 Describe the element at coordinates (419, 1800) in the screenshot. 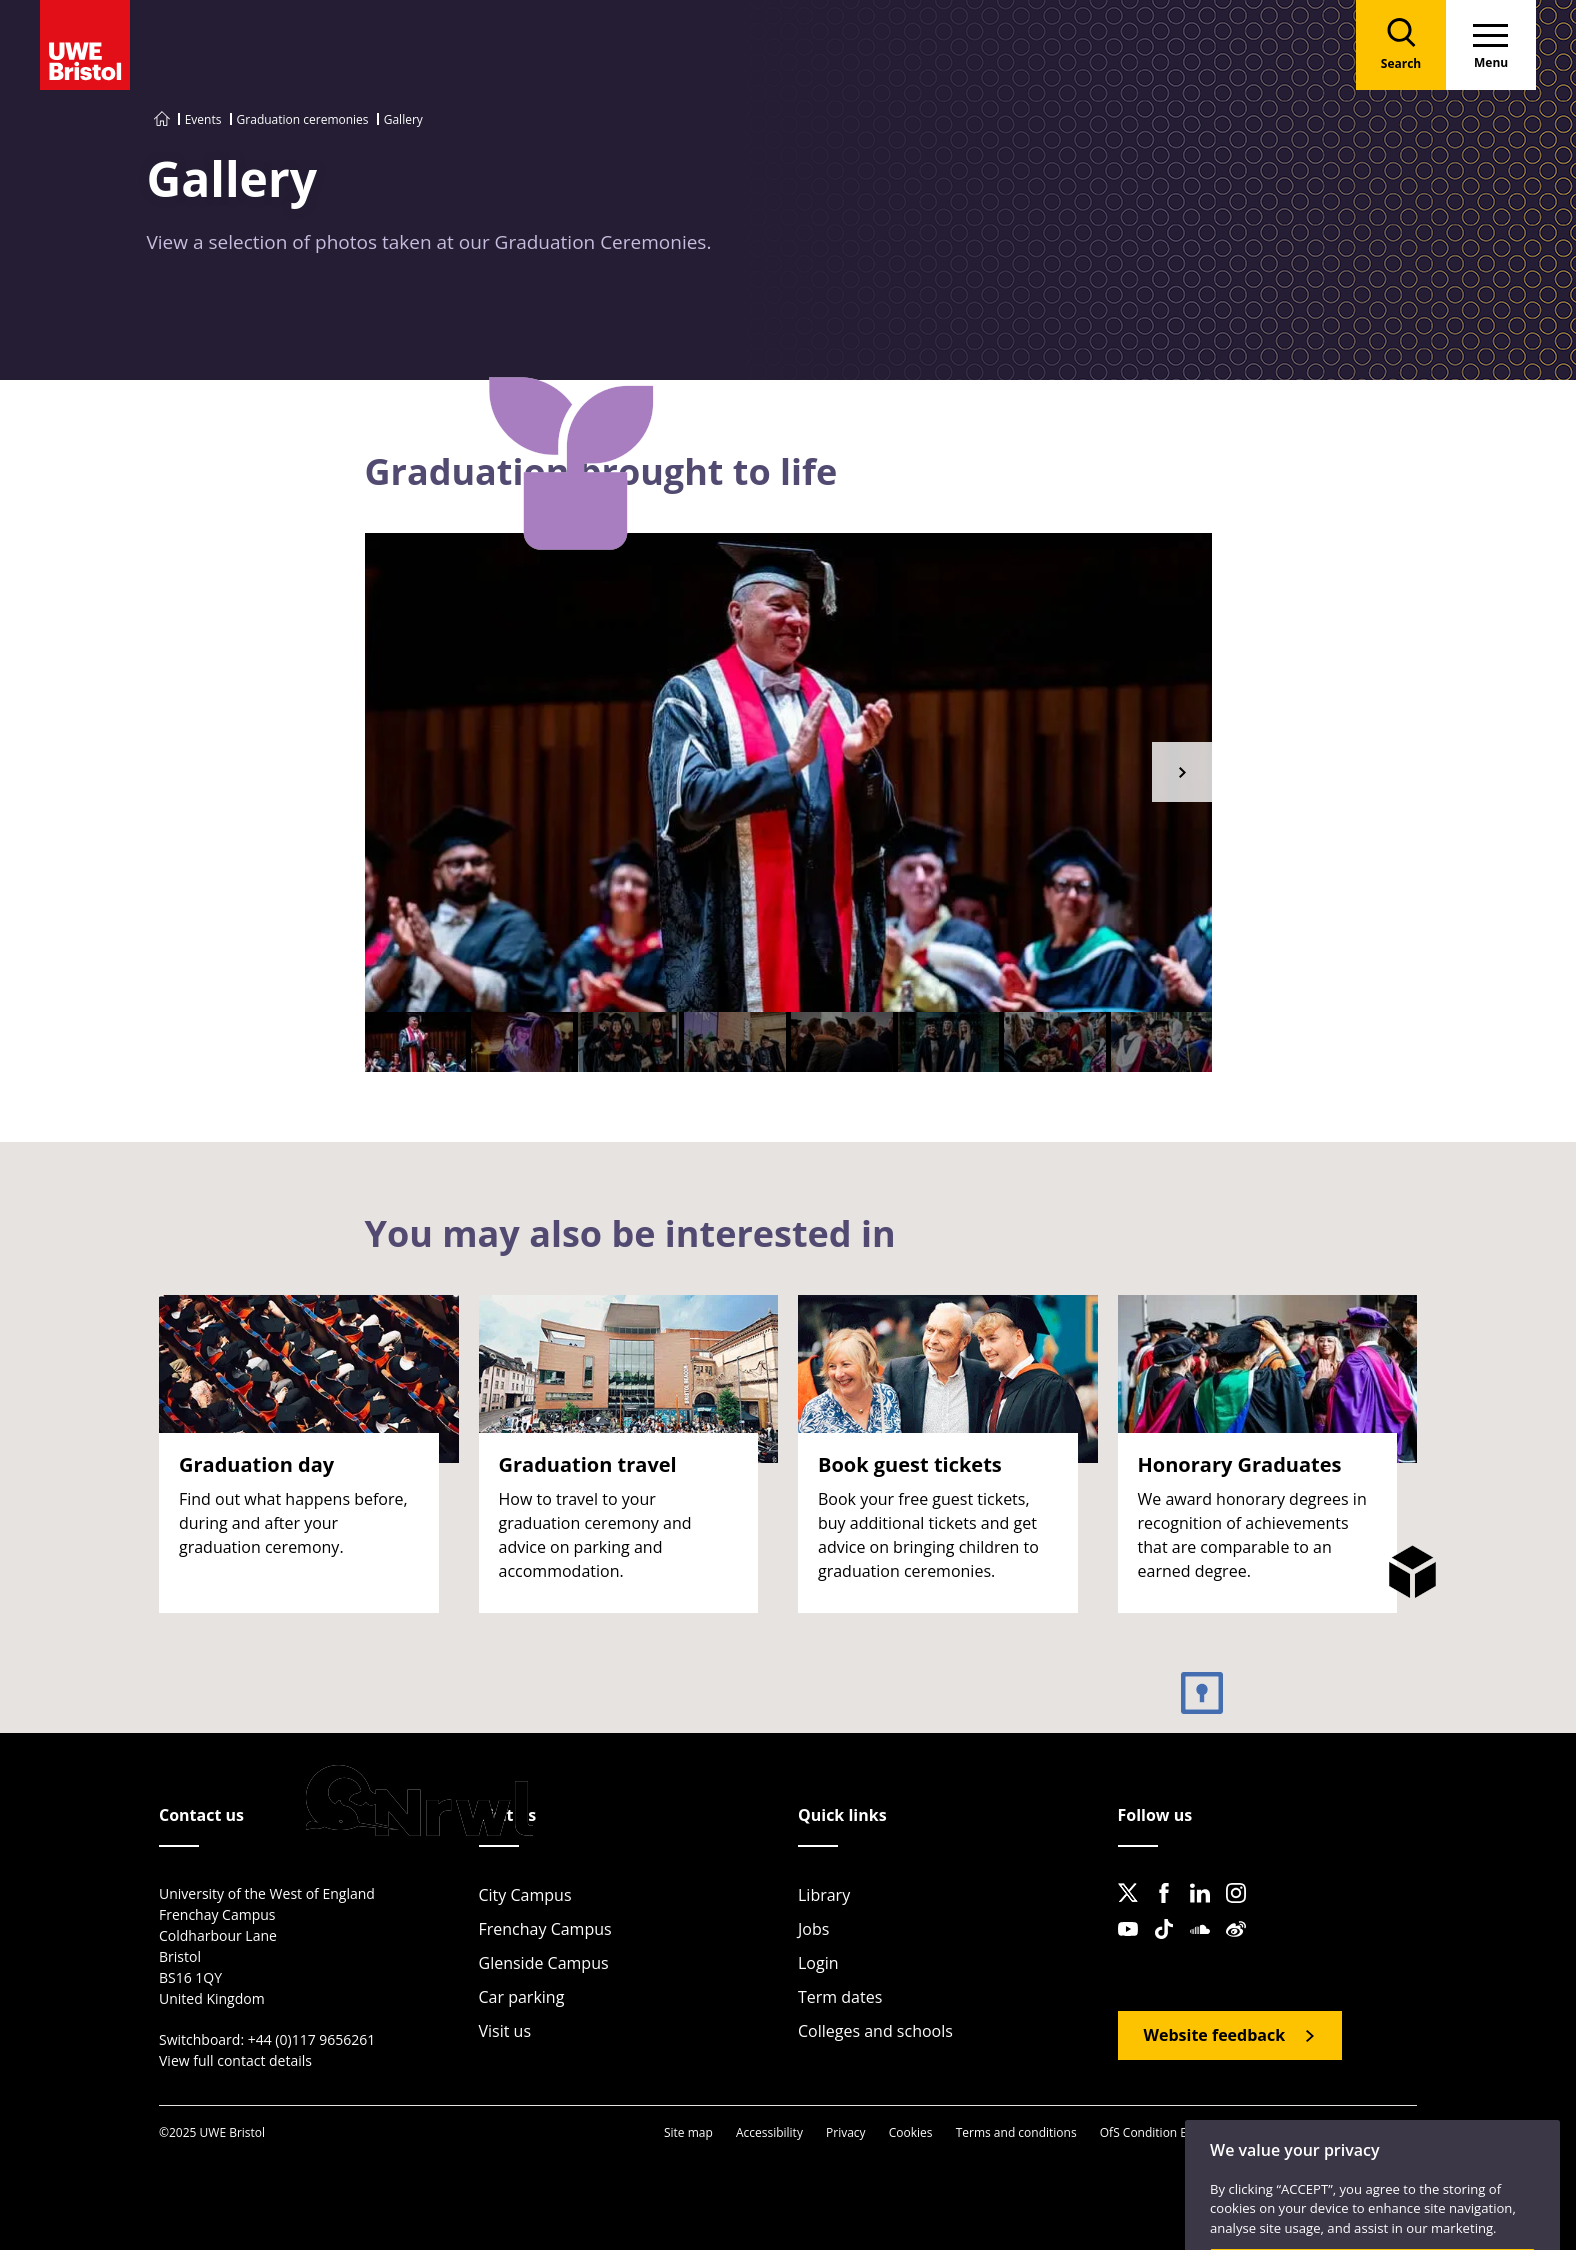

I see `nrwl company logo` at that location.